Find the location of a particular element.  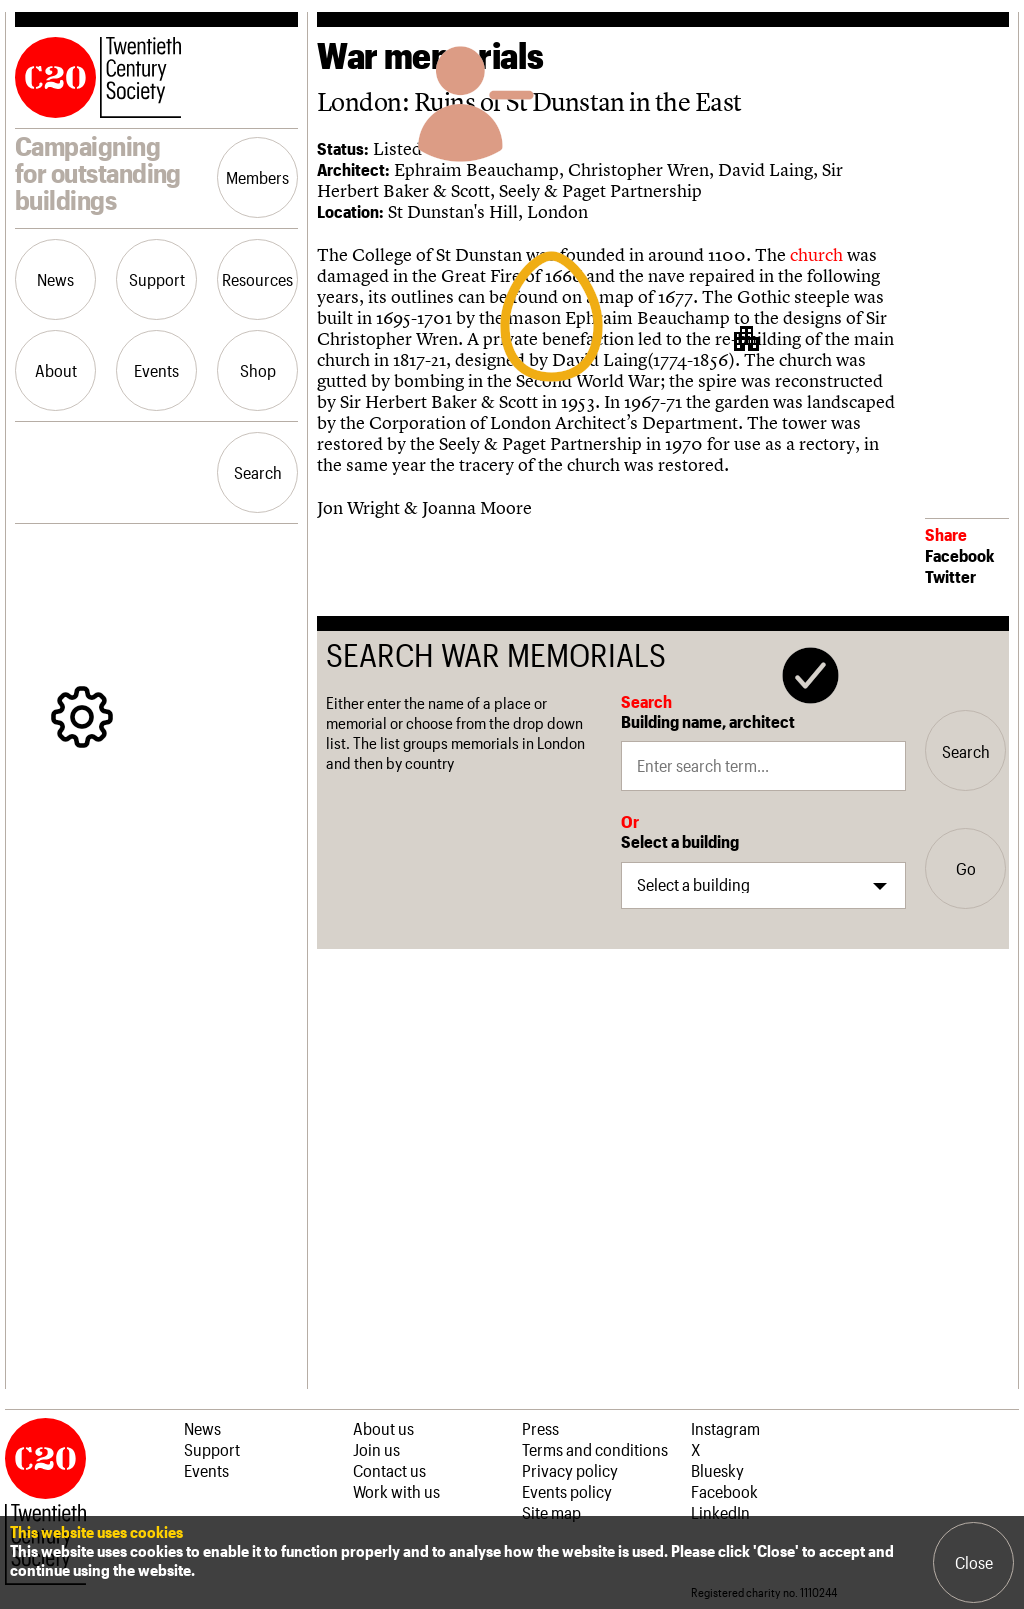

remove a user or contact is located at coordinates (470, 104).